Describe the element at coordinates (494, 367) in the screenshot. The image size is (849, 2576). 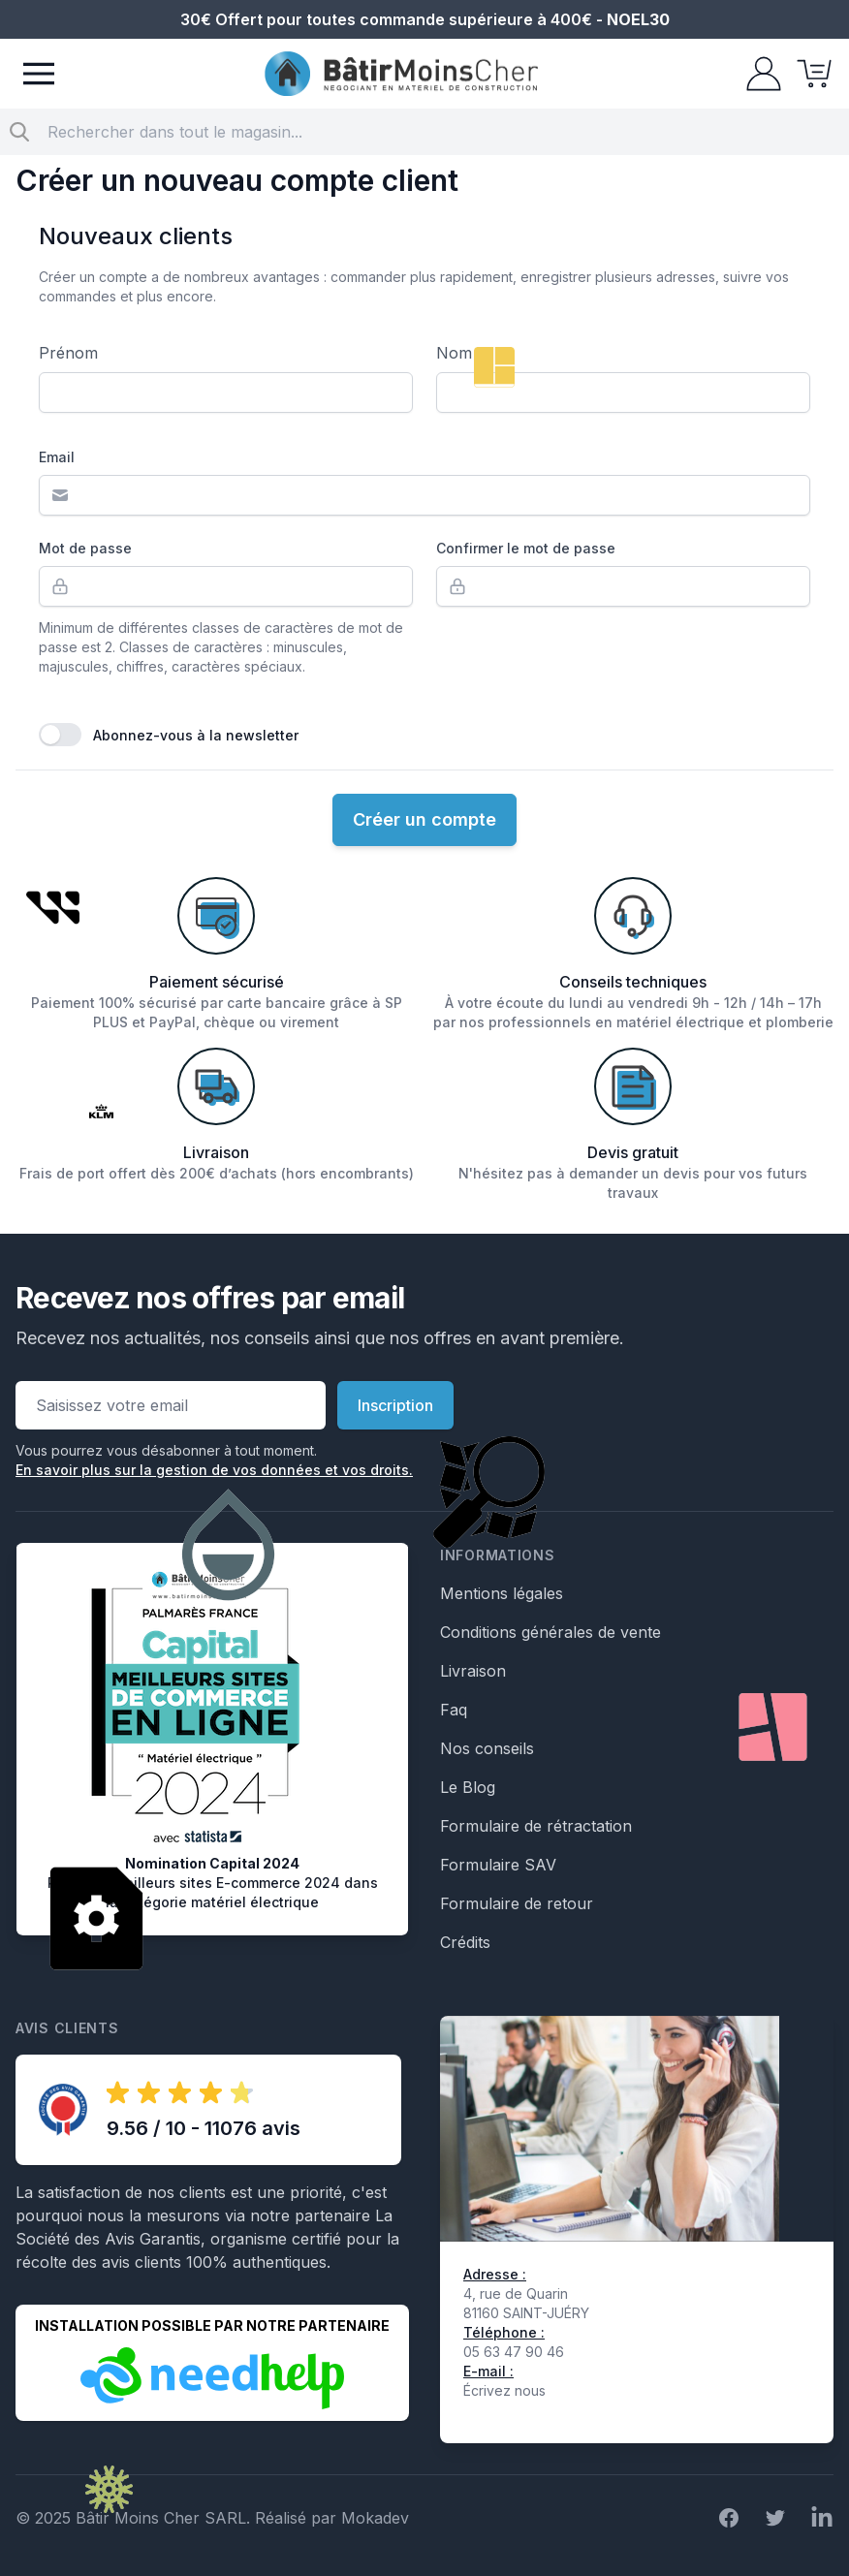
I see `tmux terminal multiplexer logo` at that location.